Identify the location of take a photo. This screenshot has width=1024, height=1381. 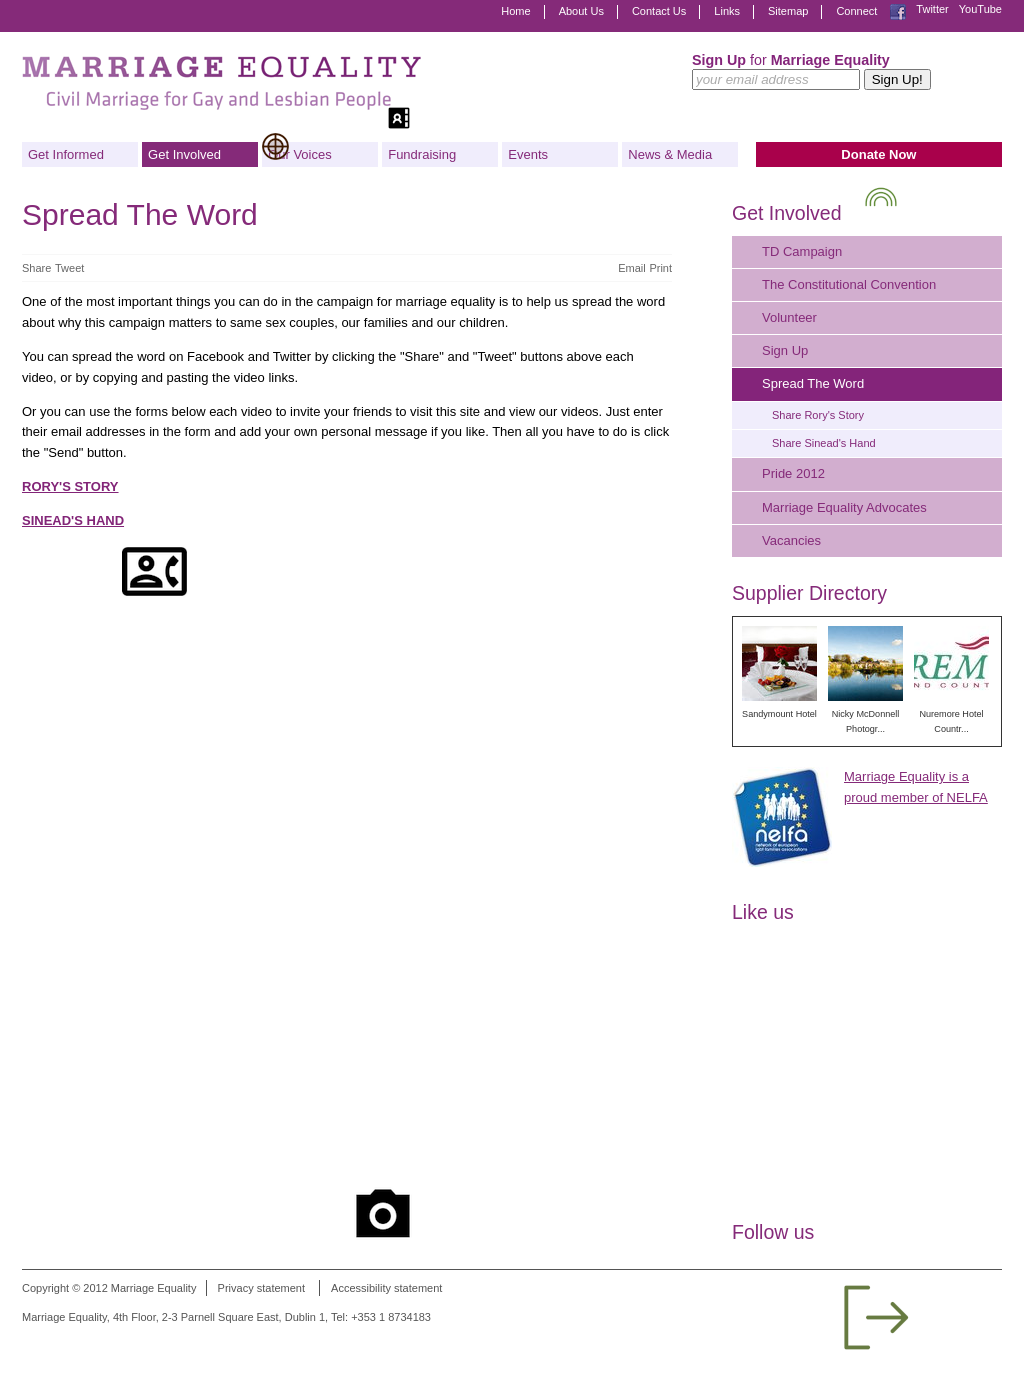
(383, 1216).